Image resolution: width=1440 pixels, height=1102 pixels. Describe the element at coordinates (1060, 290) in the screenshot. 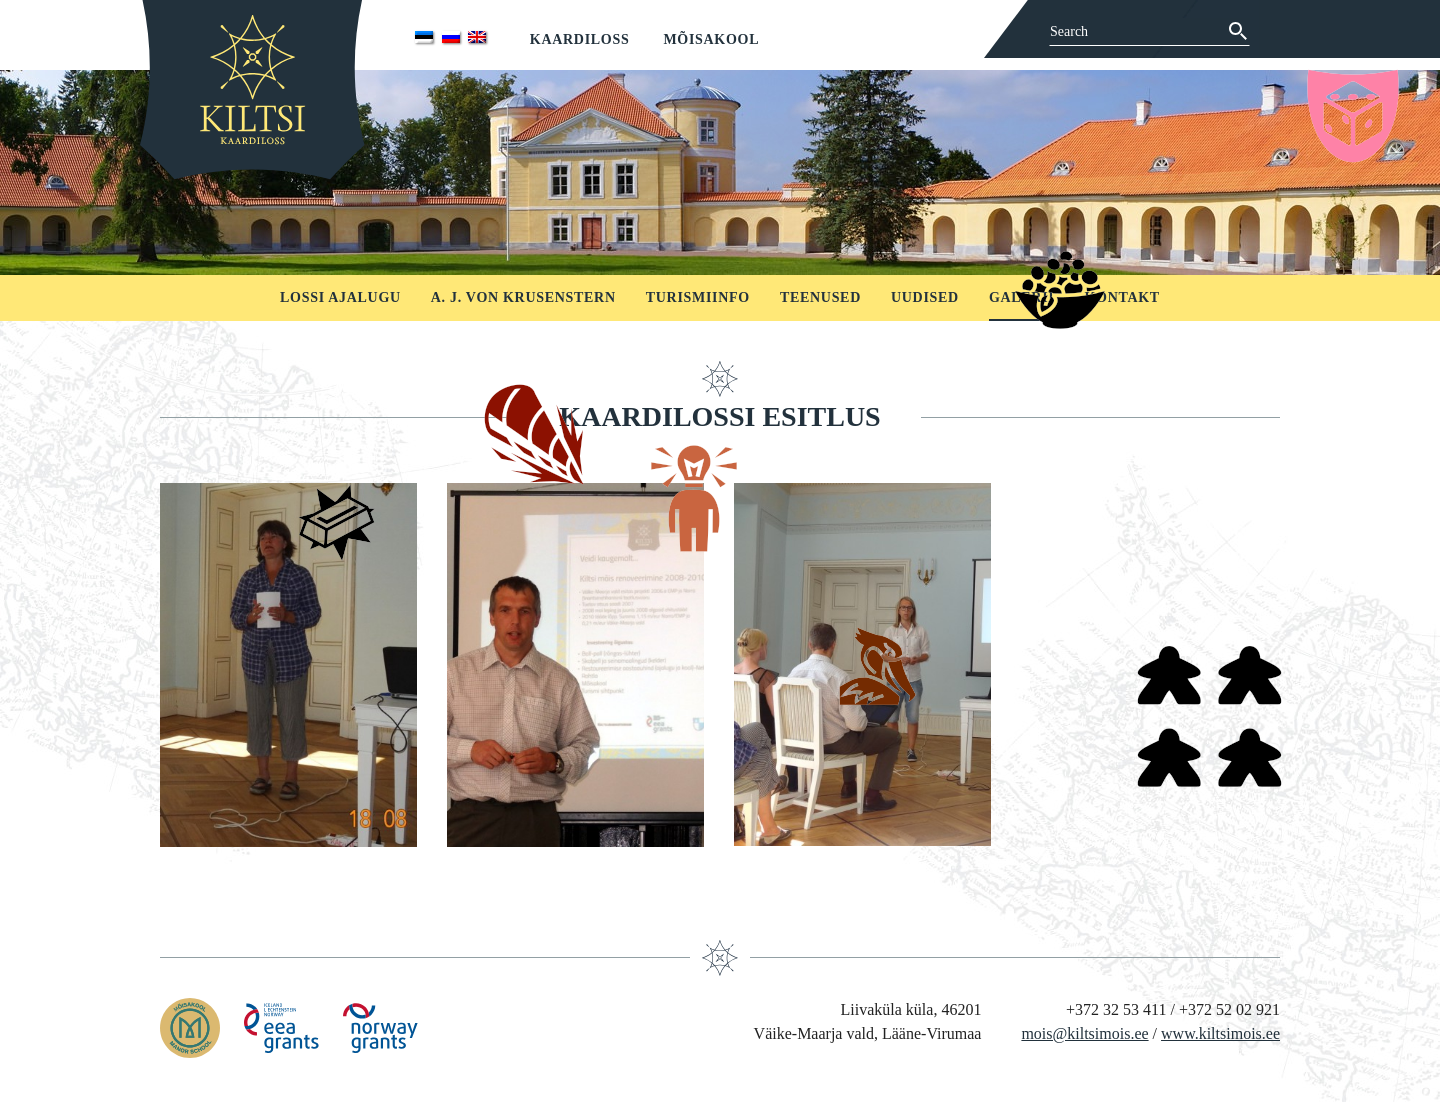

I see `view fruit or berry recipes` at that location.